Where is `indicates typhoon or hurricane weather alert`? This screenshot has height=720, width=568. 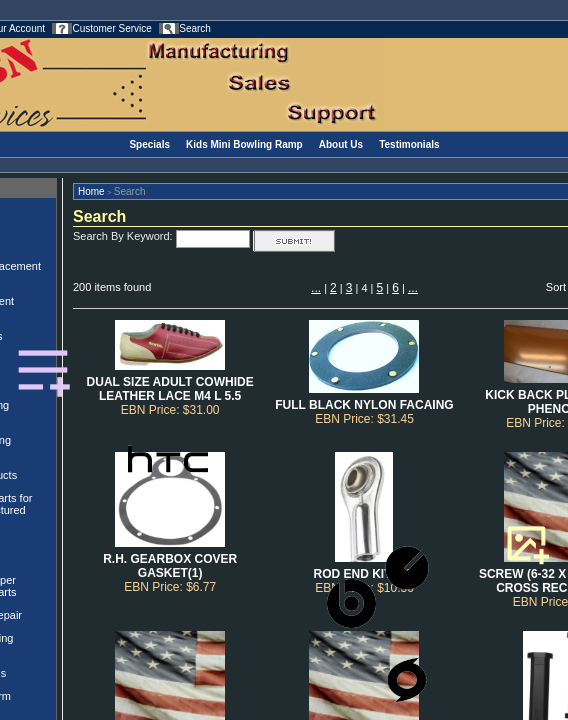 indicates typhoon or hurricane weather alert is located at coordinates (407, 680).